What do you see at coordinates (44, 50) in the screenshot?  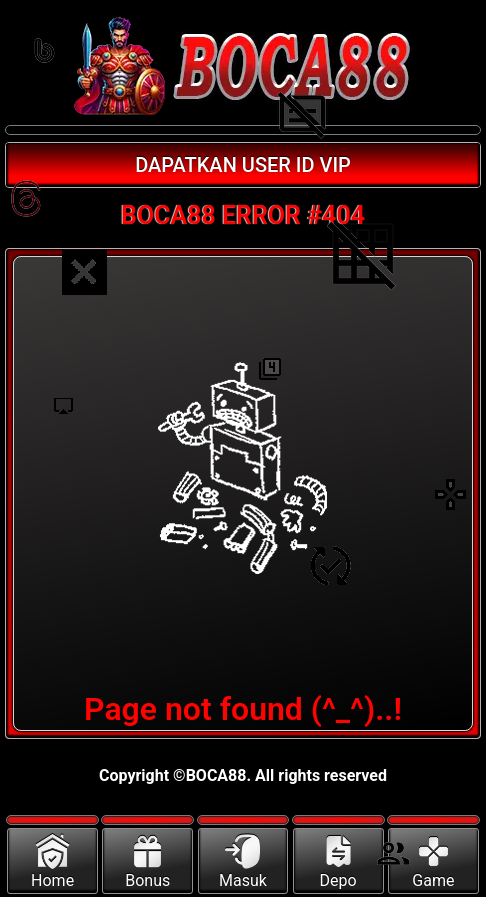 I see `bebo social network logo` at bounding box center [44, 50].